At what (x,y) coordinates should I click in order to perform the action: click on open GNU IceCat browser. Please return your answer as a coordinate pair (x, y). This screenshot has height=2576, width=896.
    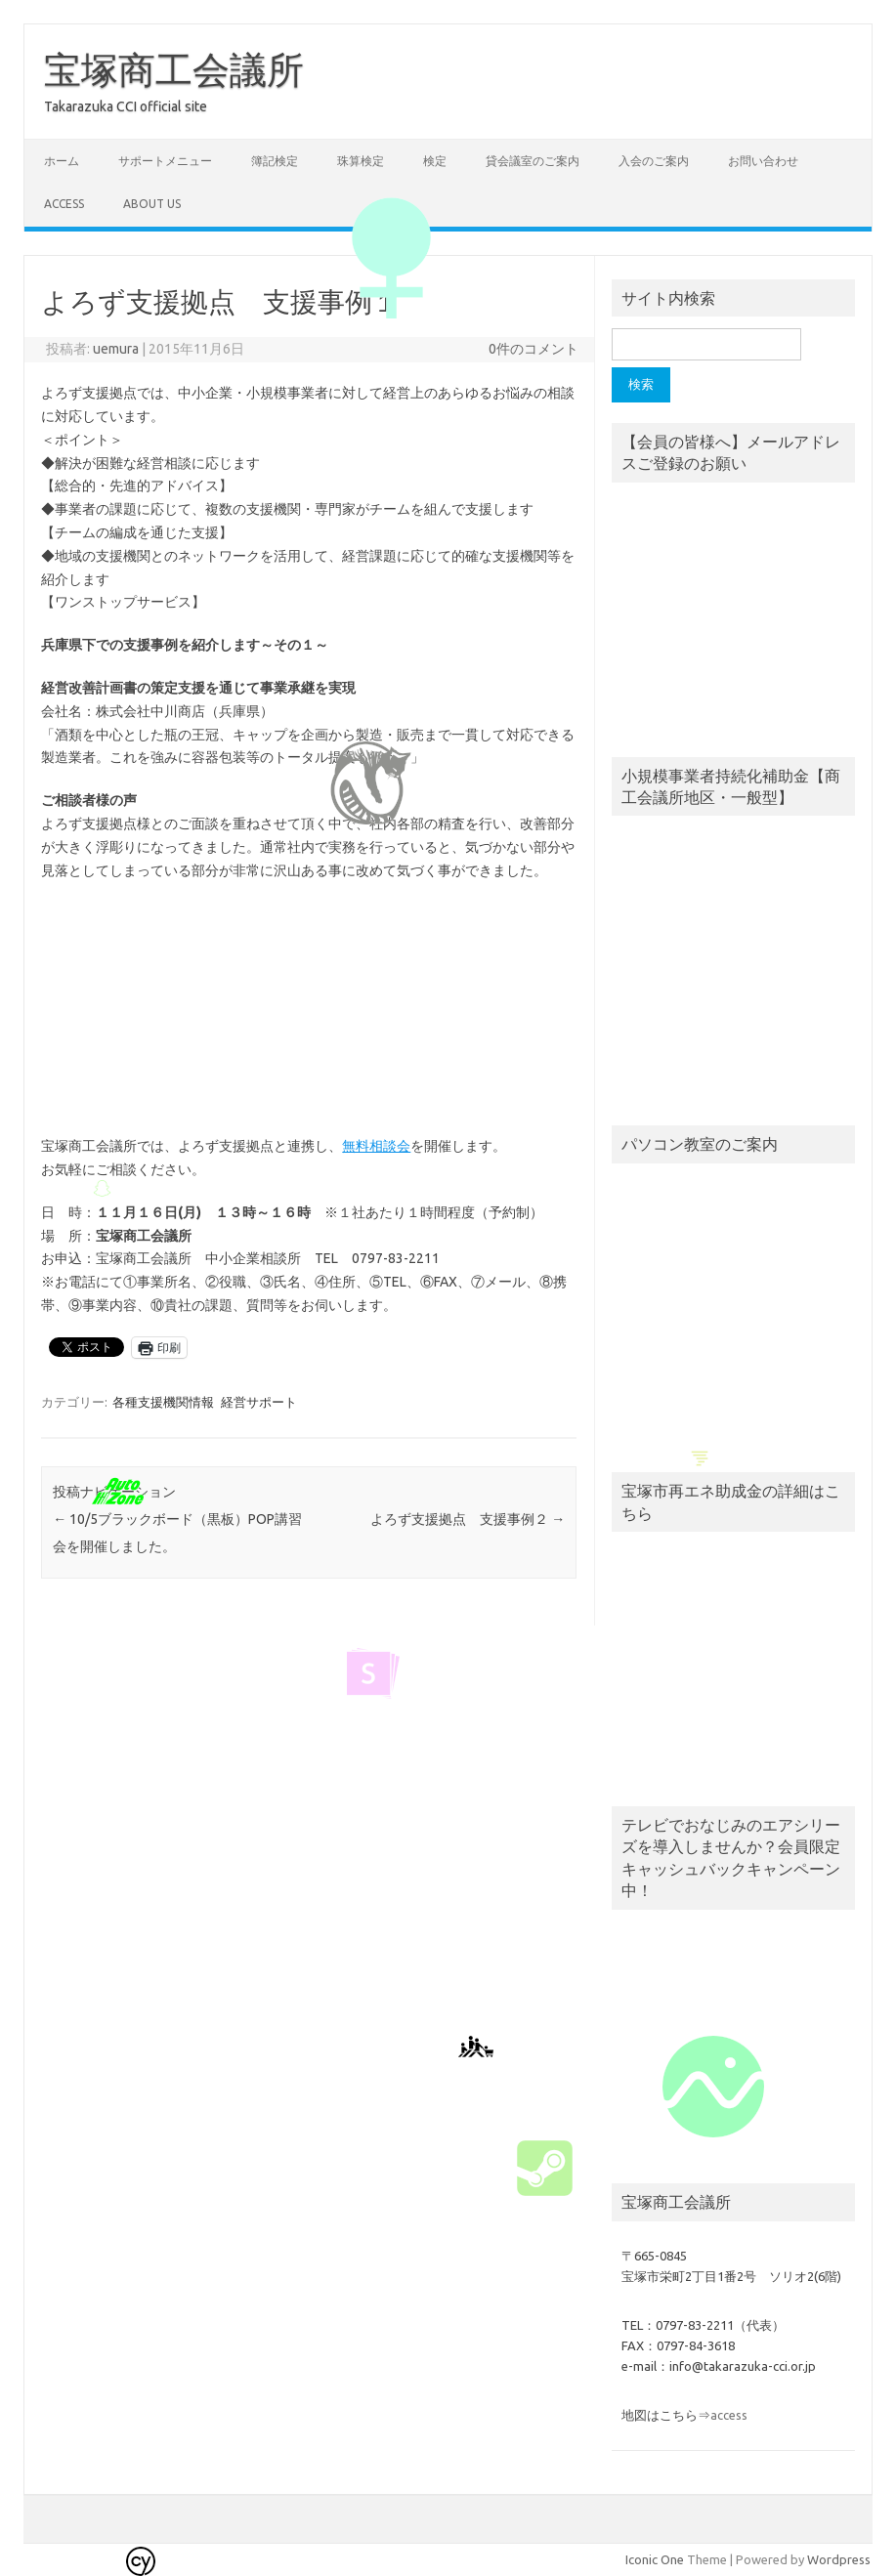
    Looking at the image, I should click on (370, 782).